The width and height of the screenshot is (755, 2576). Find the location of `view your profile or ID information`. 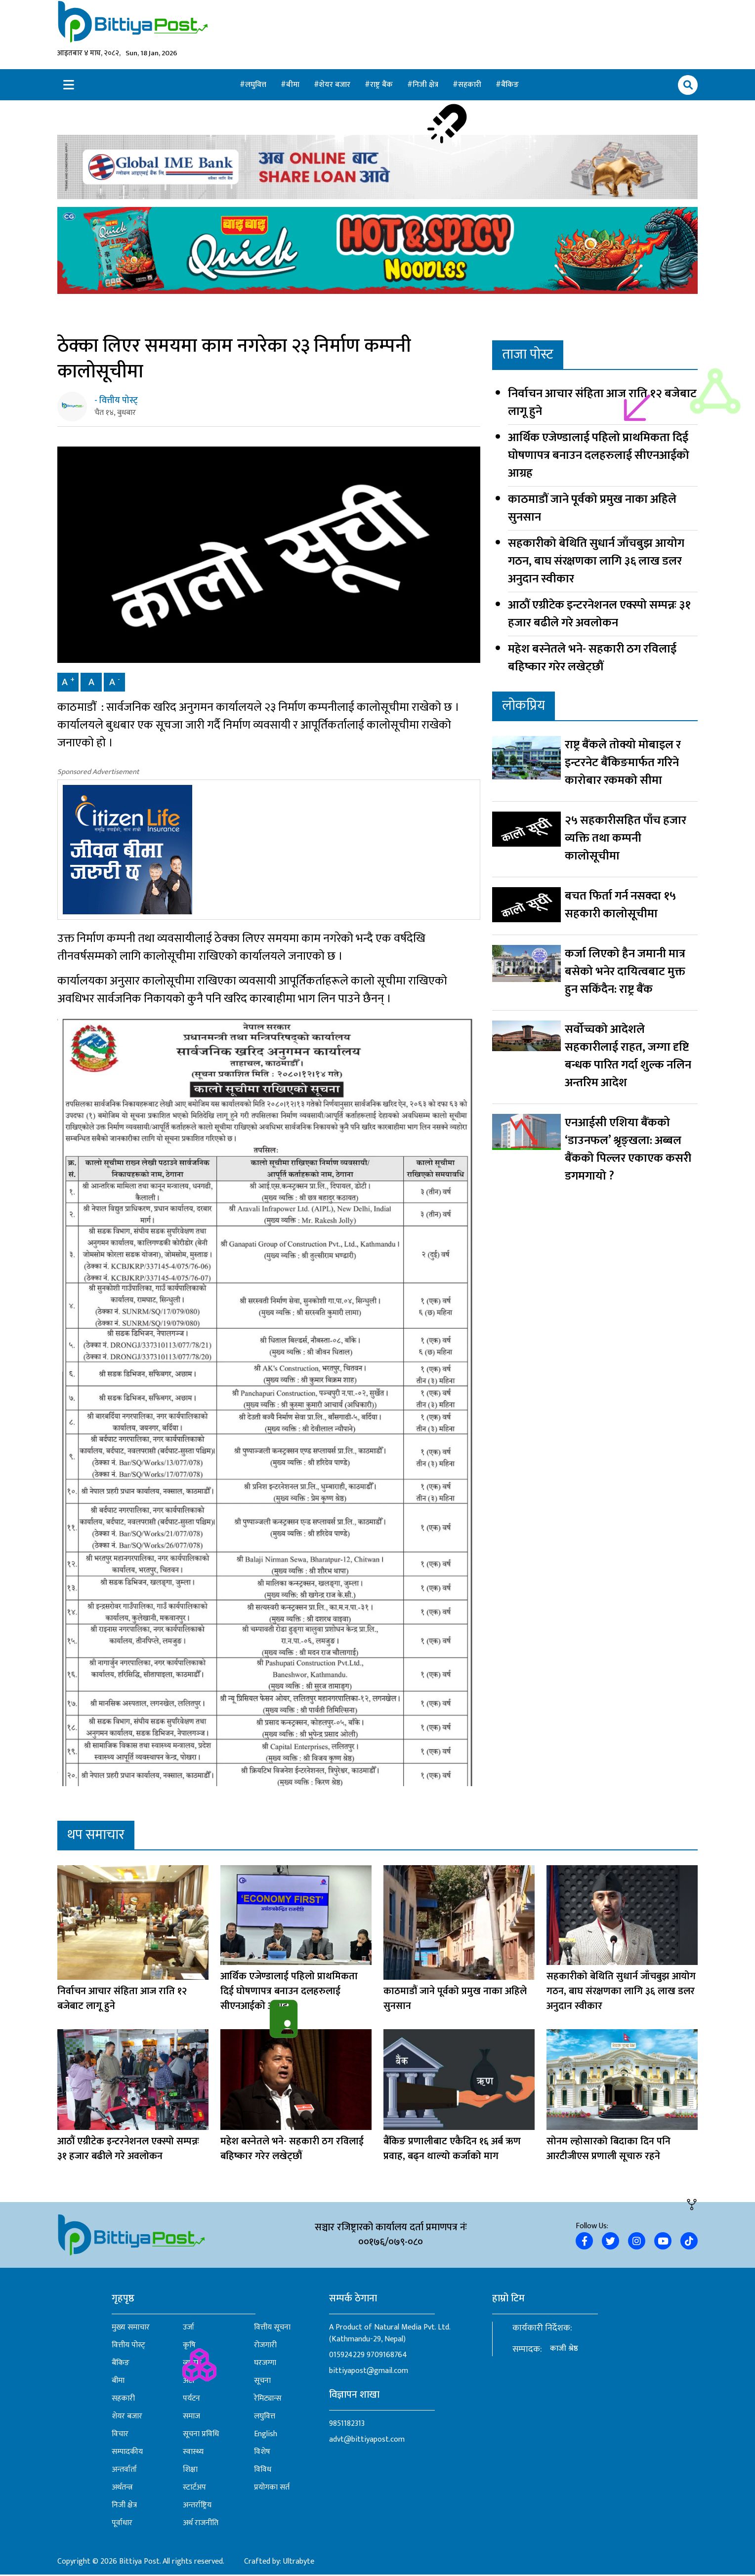

view your profile or ID information is located at coordinates (284, 2019).